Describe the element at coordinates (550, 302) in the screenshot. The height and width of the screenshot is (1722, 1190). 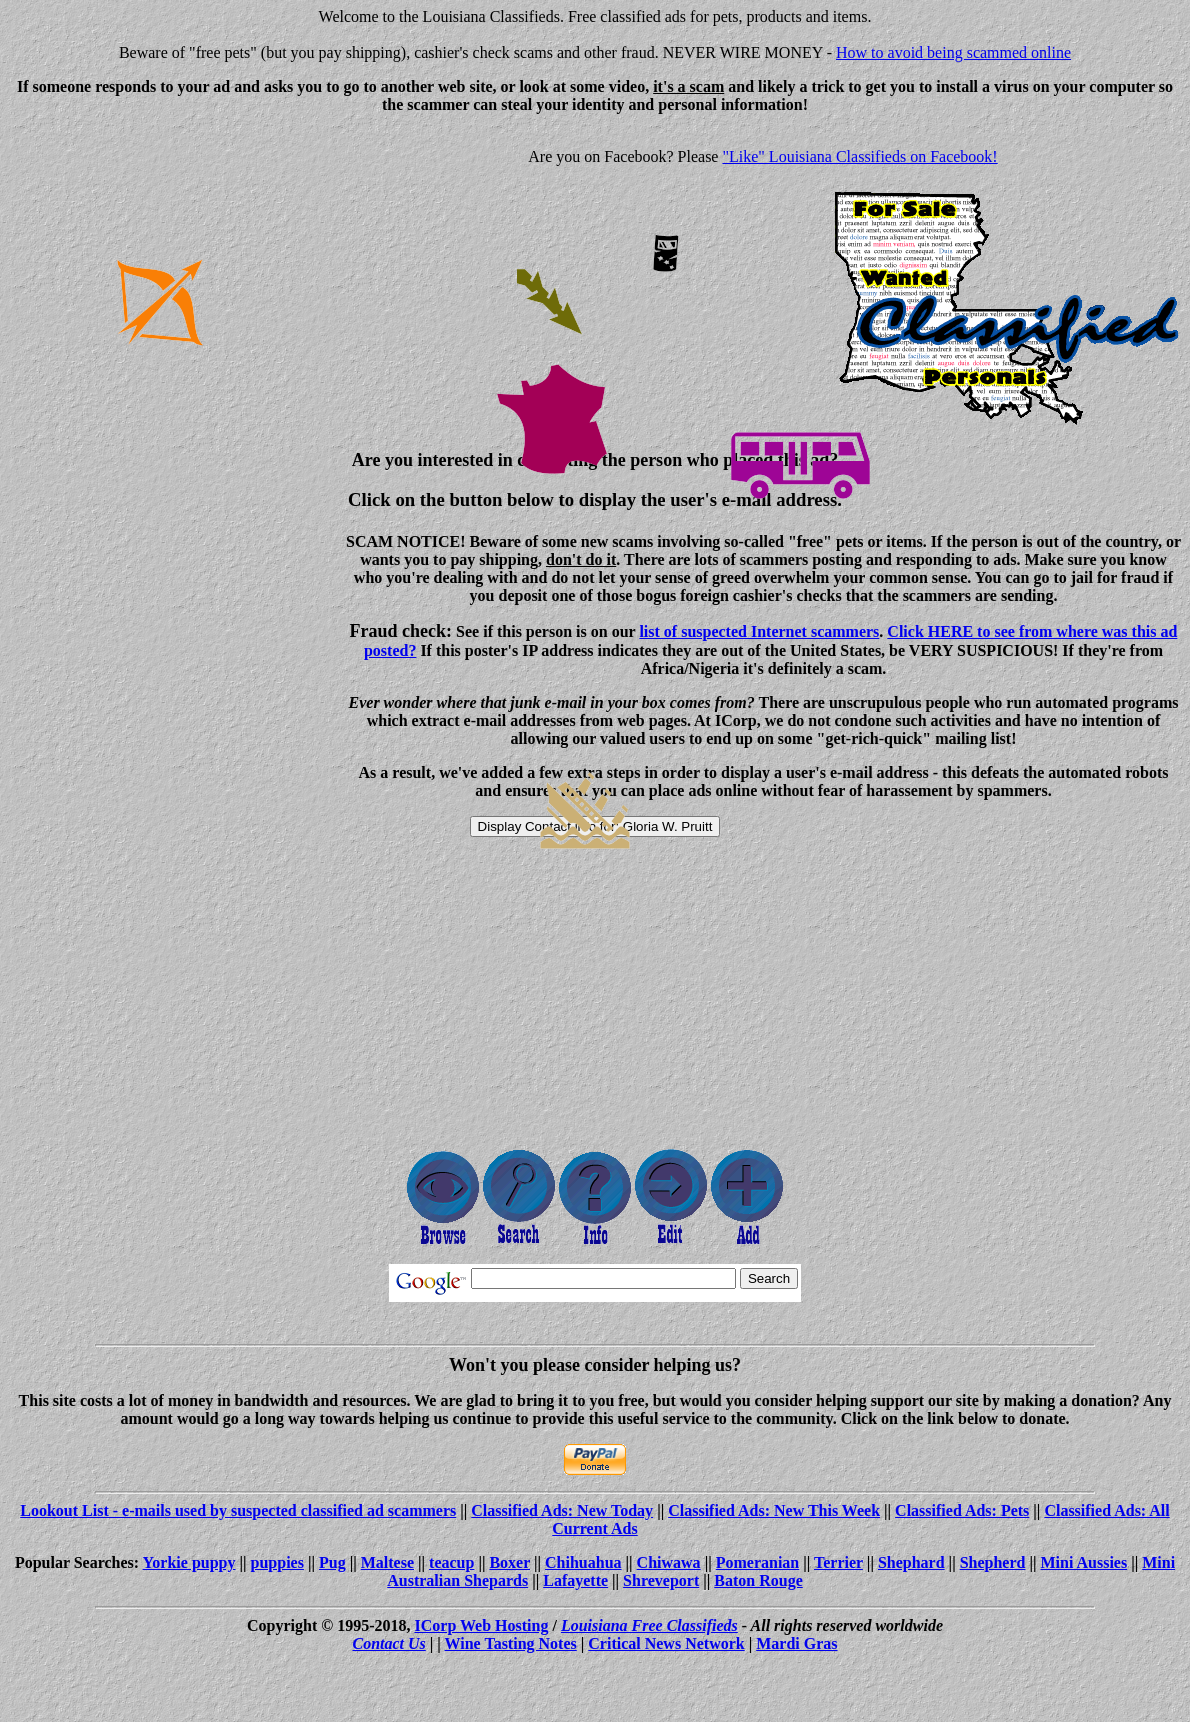
I see `indicates critical hit or piercing damage` at that location.